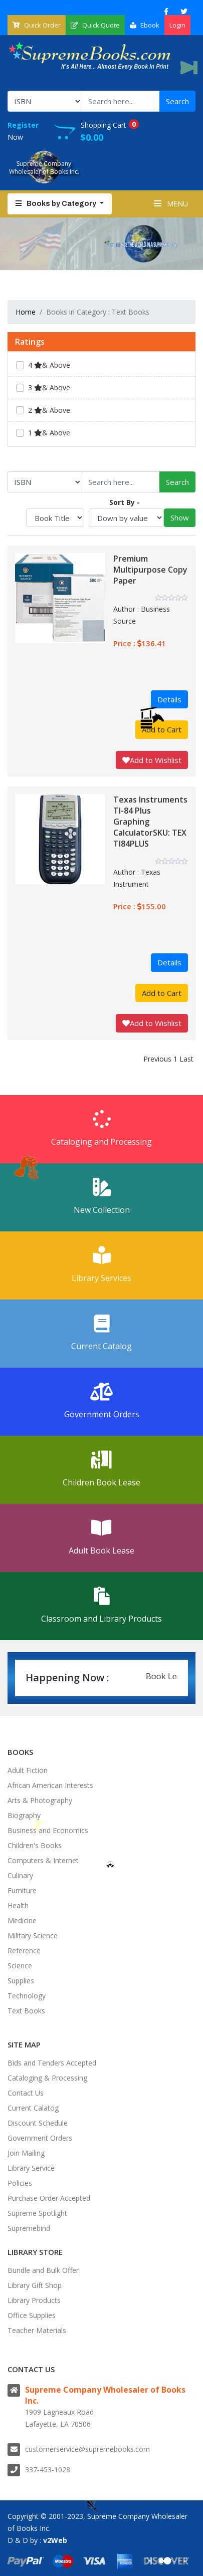  I want to click on skip to next track or media, so click(189, 68).